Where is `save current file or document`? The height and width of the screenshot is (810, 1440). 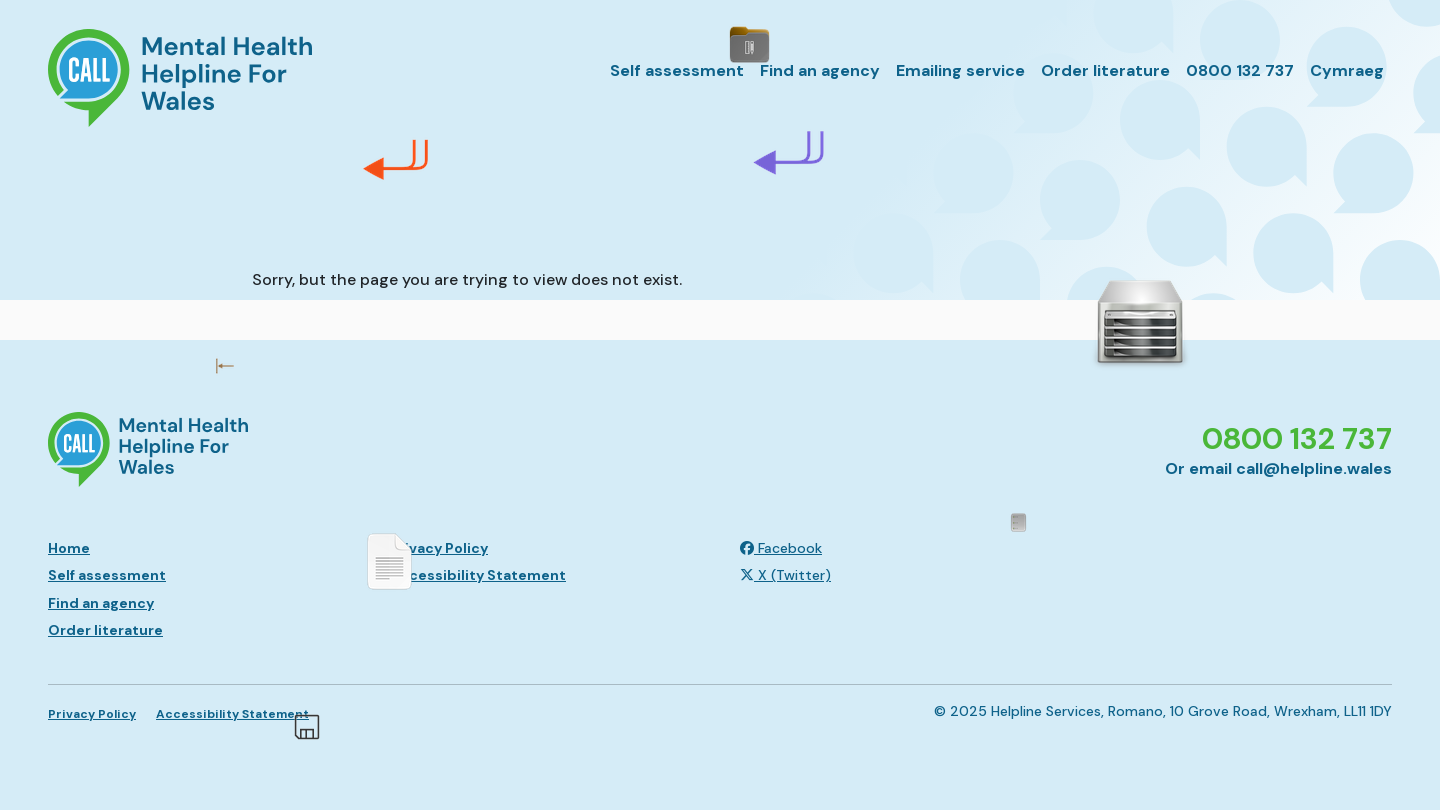
save current file or document is located at coordinates (307, 727).